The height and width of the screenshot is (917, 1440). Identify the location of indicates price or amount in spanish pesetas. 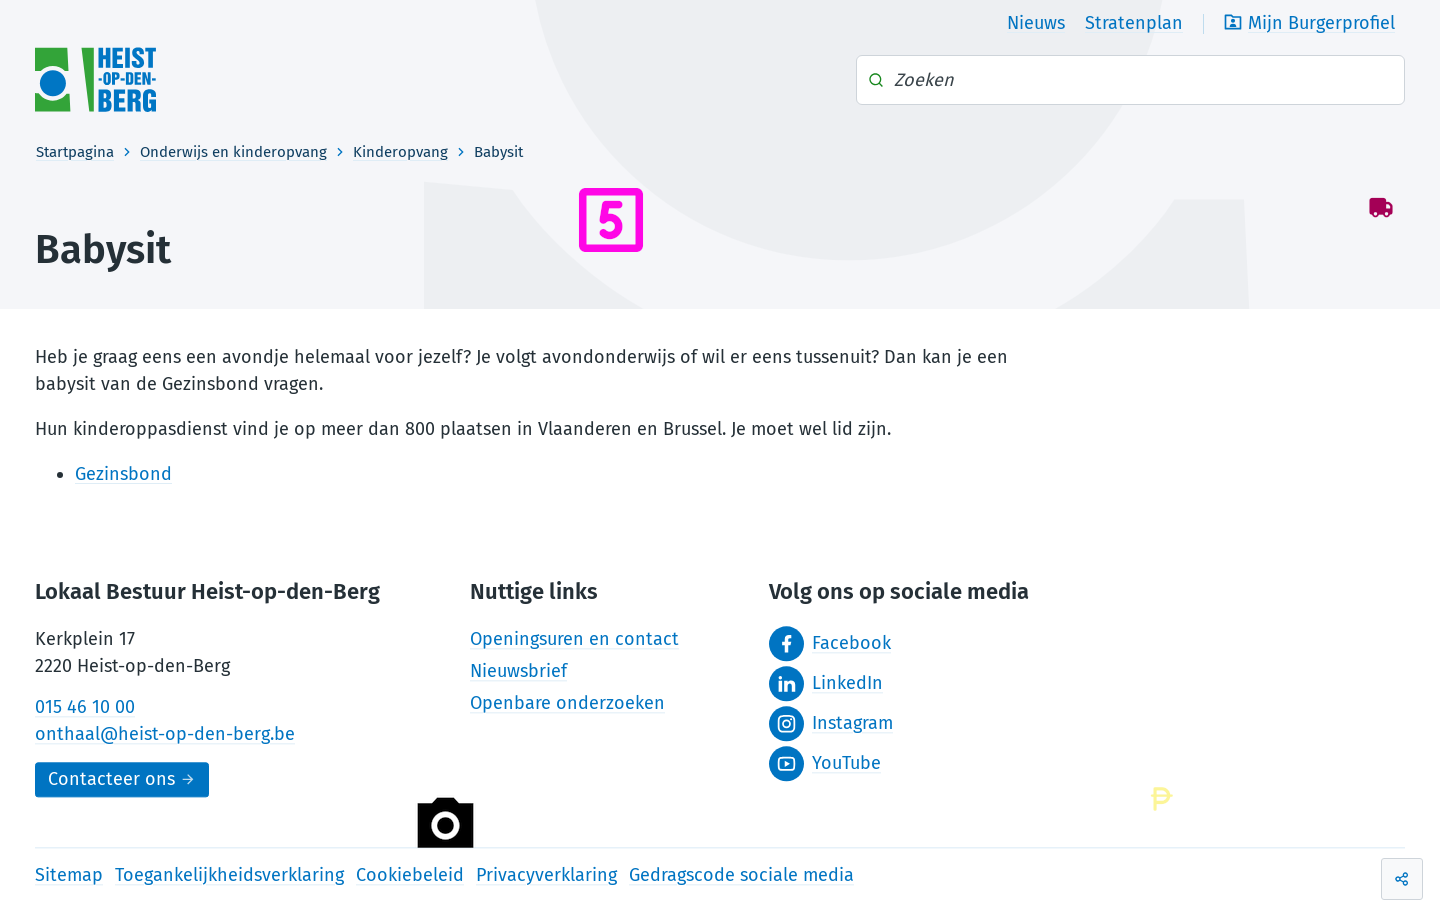
(1161, 799).